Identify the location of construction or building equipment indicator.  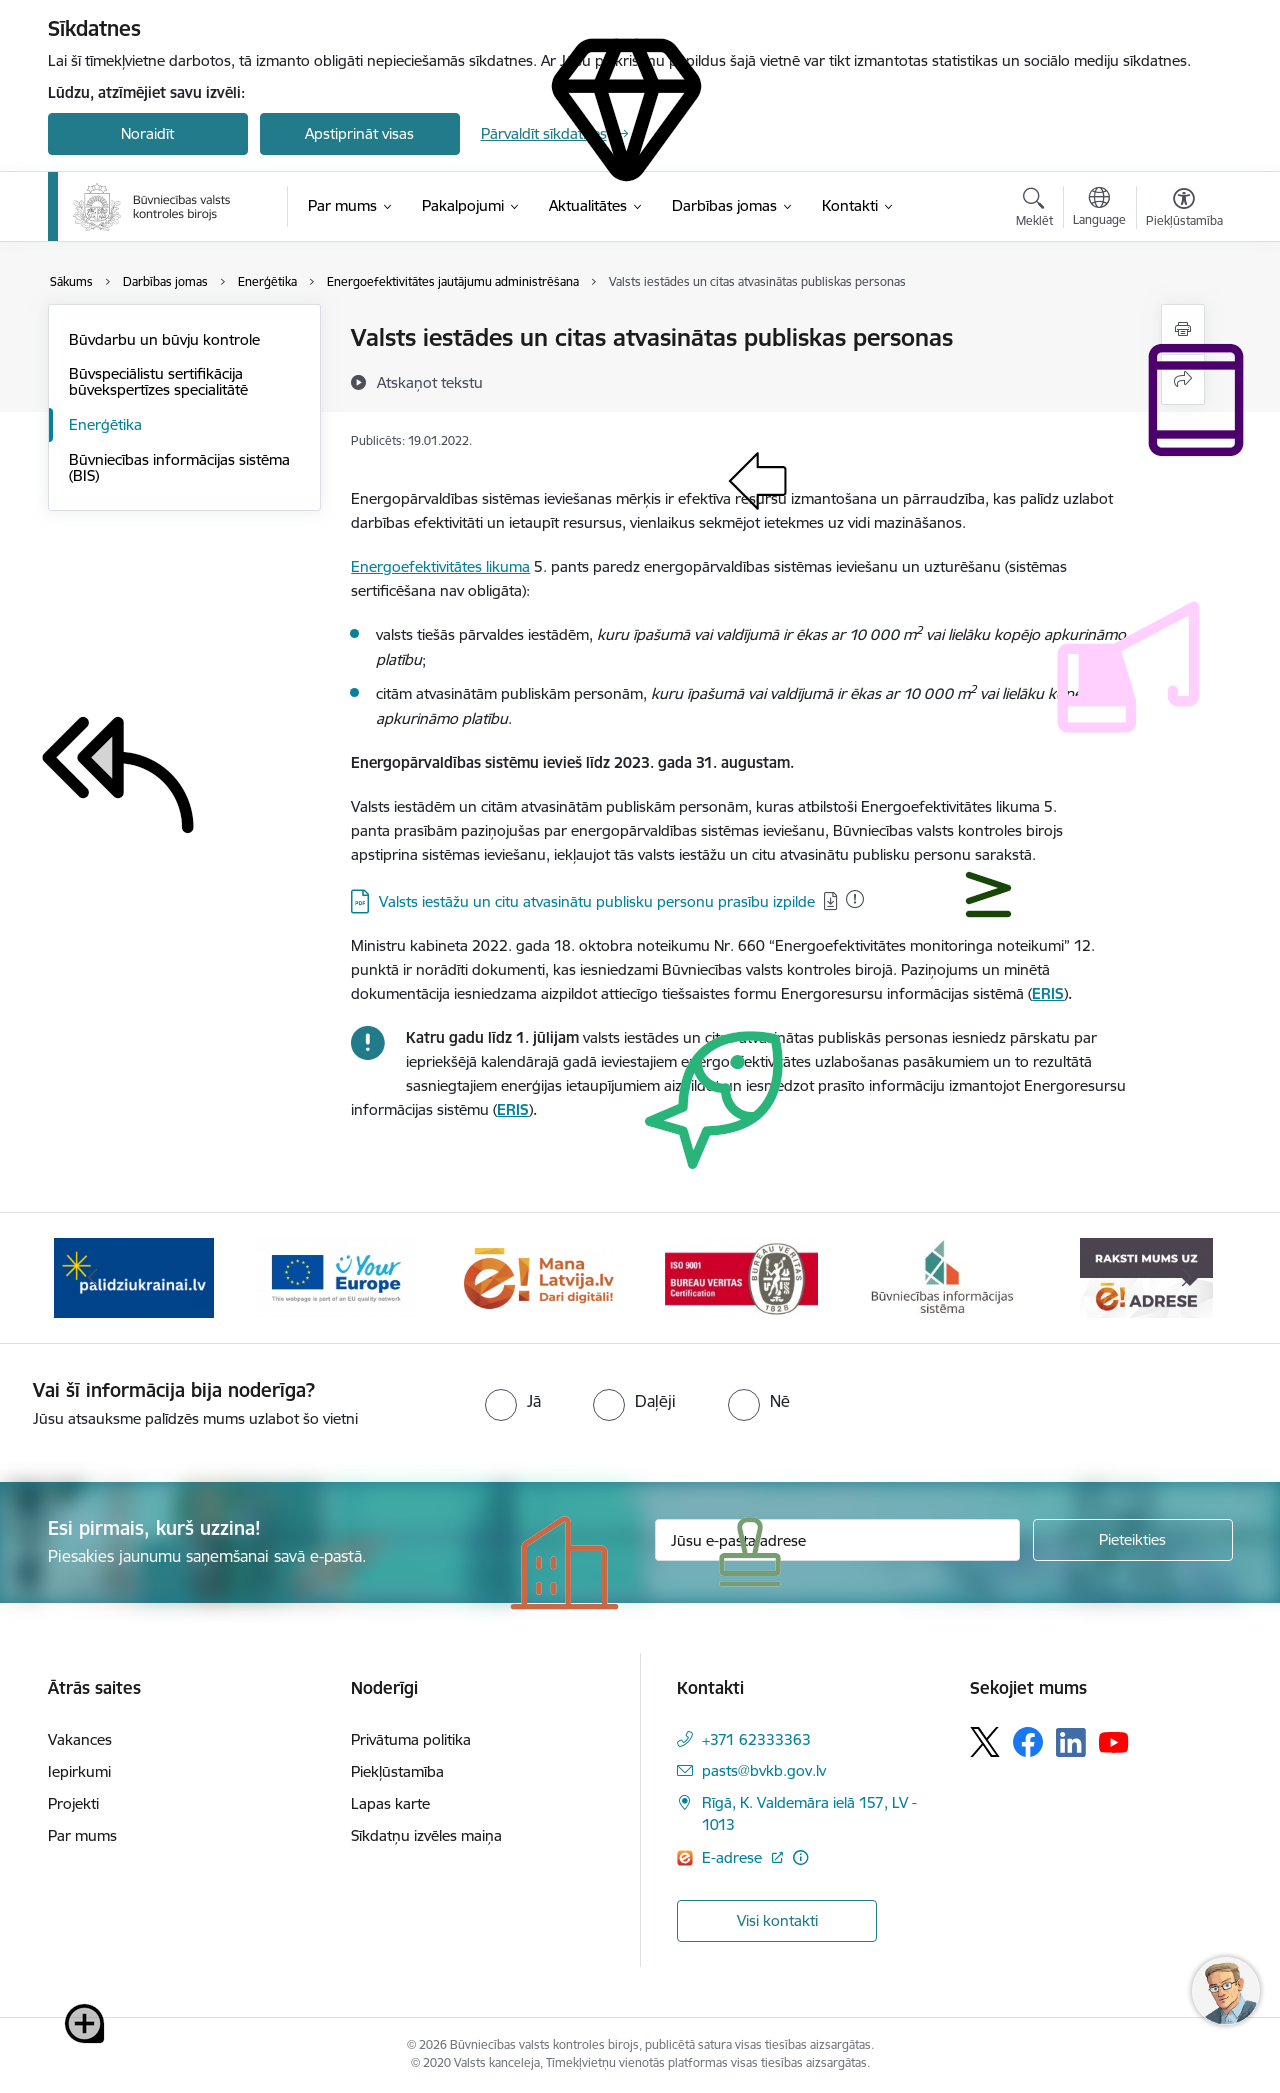
(1131, 675).